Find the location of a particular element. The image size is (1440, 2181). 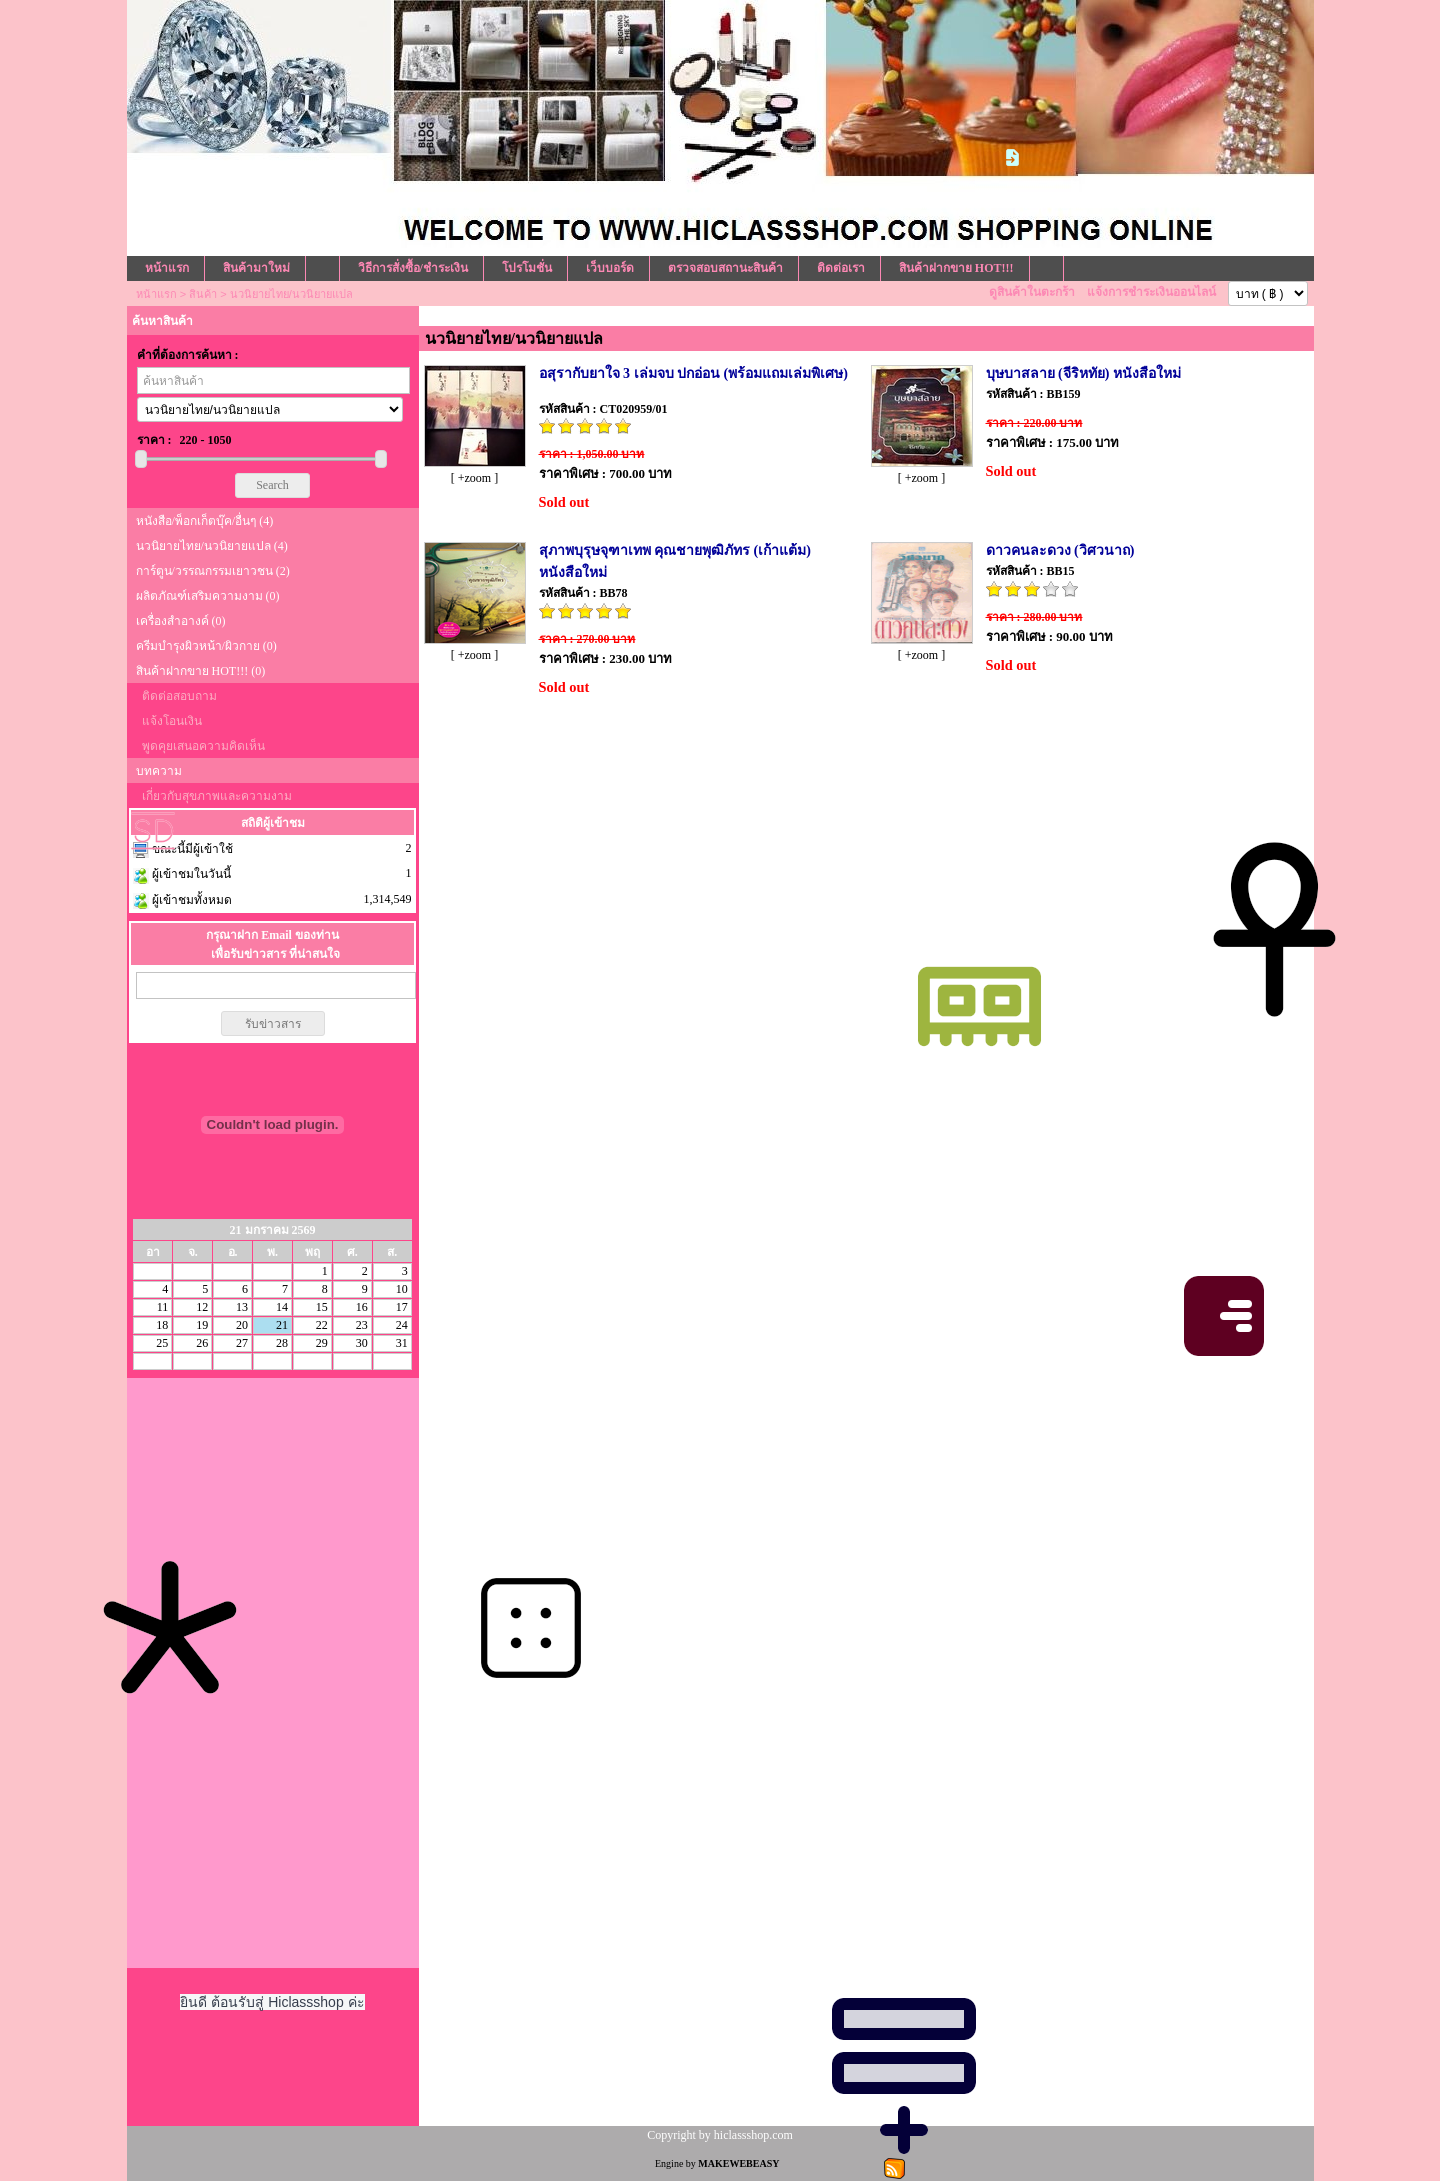

roll or randomize with a value of four is located at coordinates (531, 1628).